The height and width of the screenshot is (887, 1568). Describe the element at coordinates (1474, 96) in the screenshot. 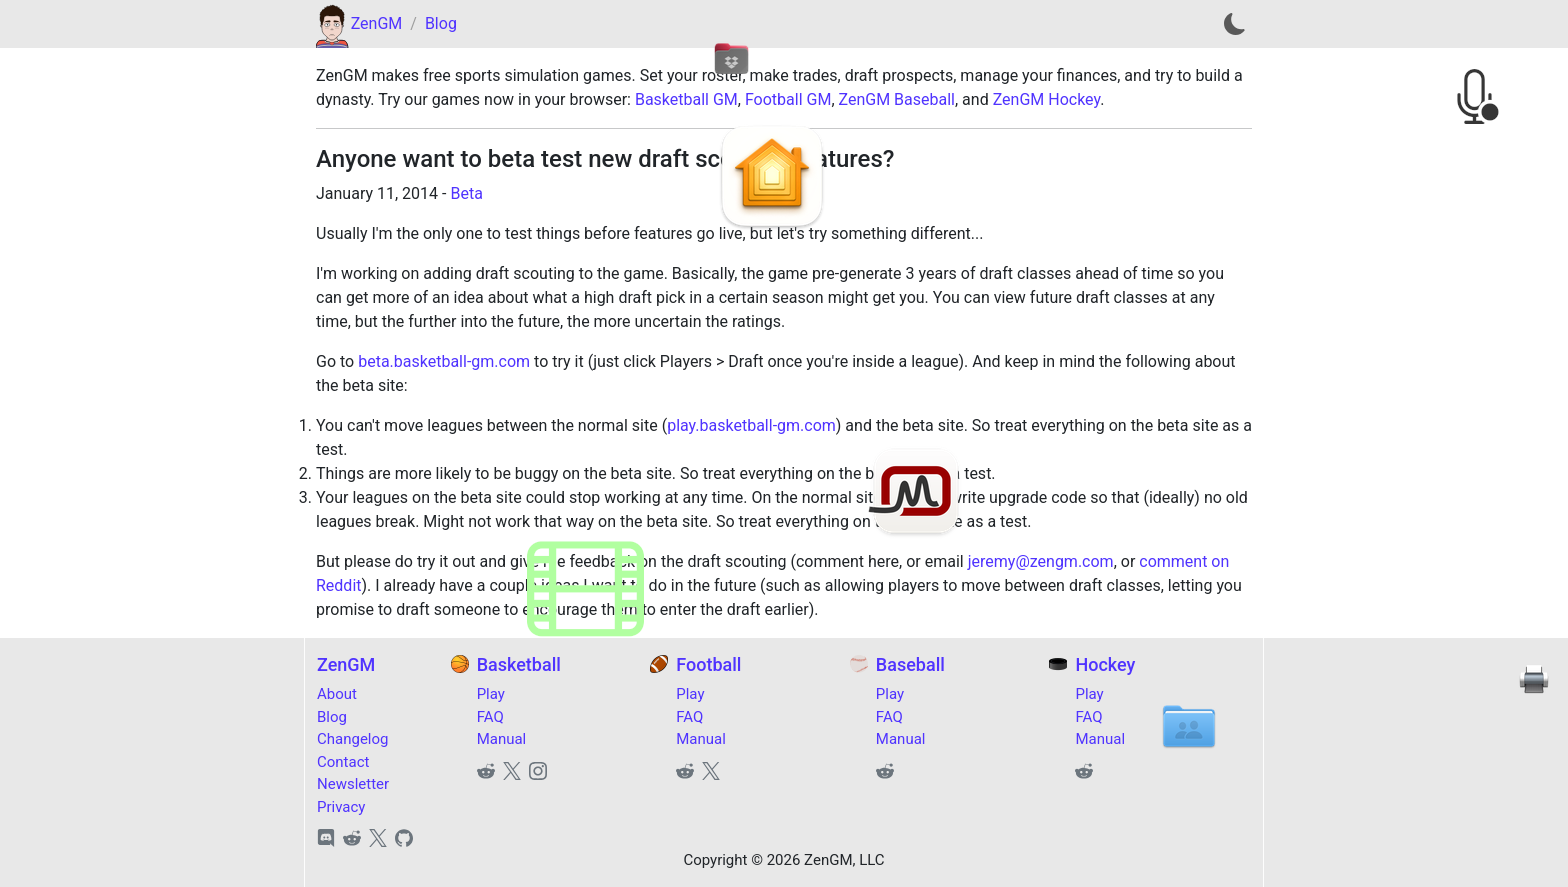

I see `open sound recorder app` at that location.